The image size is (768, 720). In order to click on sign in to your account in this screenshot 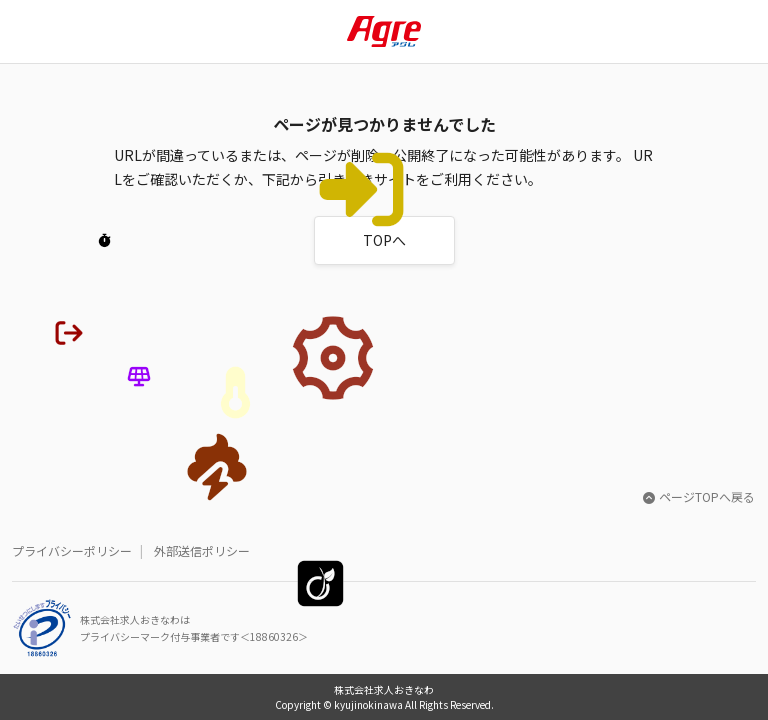, I will do `click(361, 189)`.